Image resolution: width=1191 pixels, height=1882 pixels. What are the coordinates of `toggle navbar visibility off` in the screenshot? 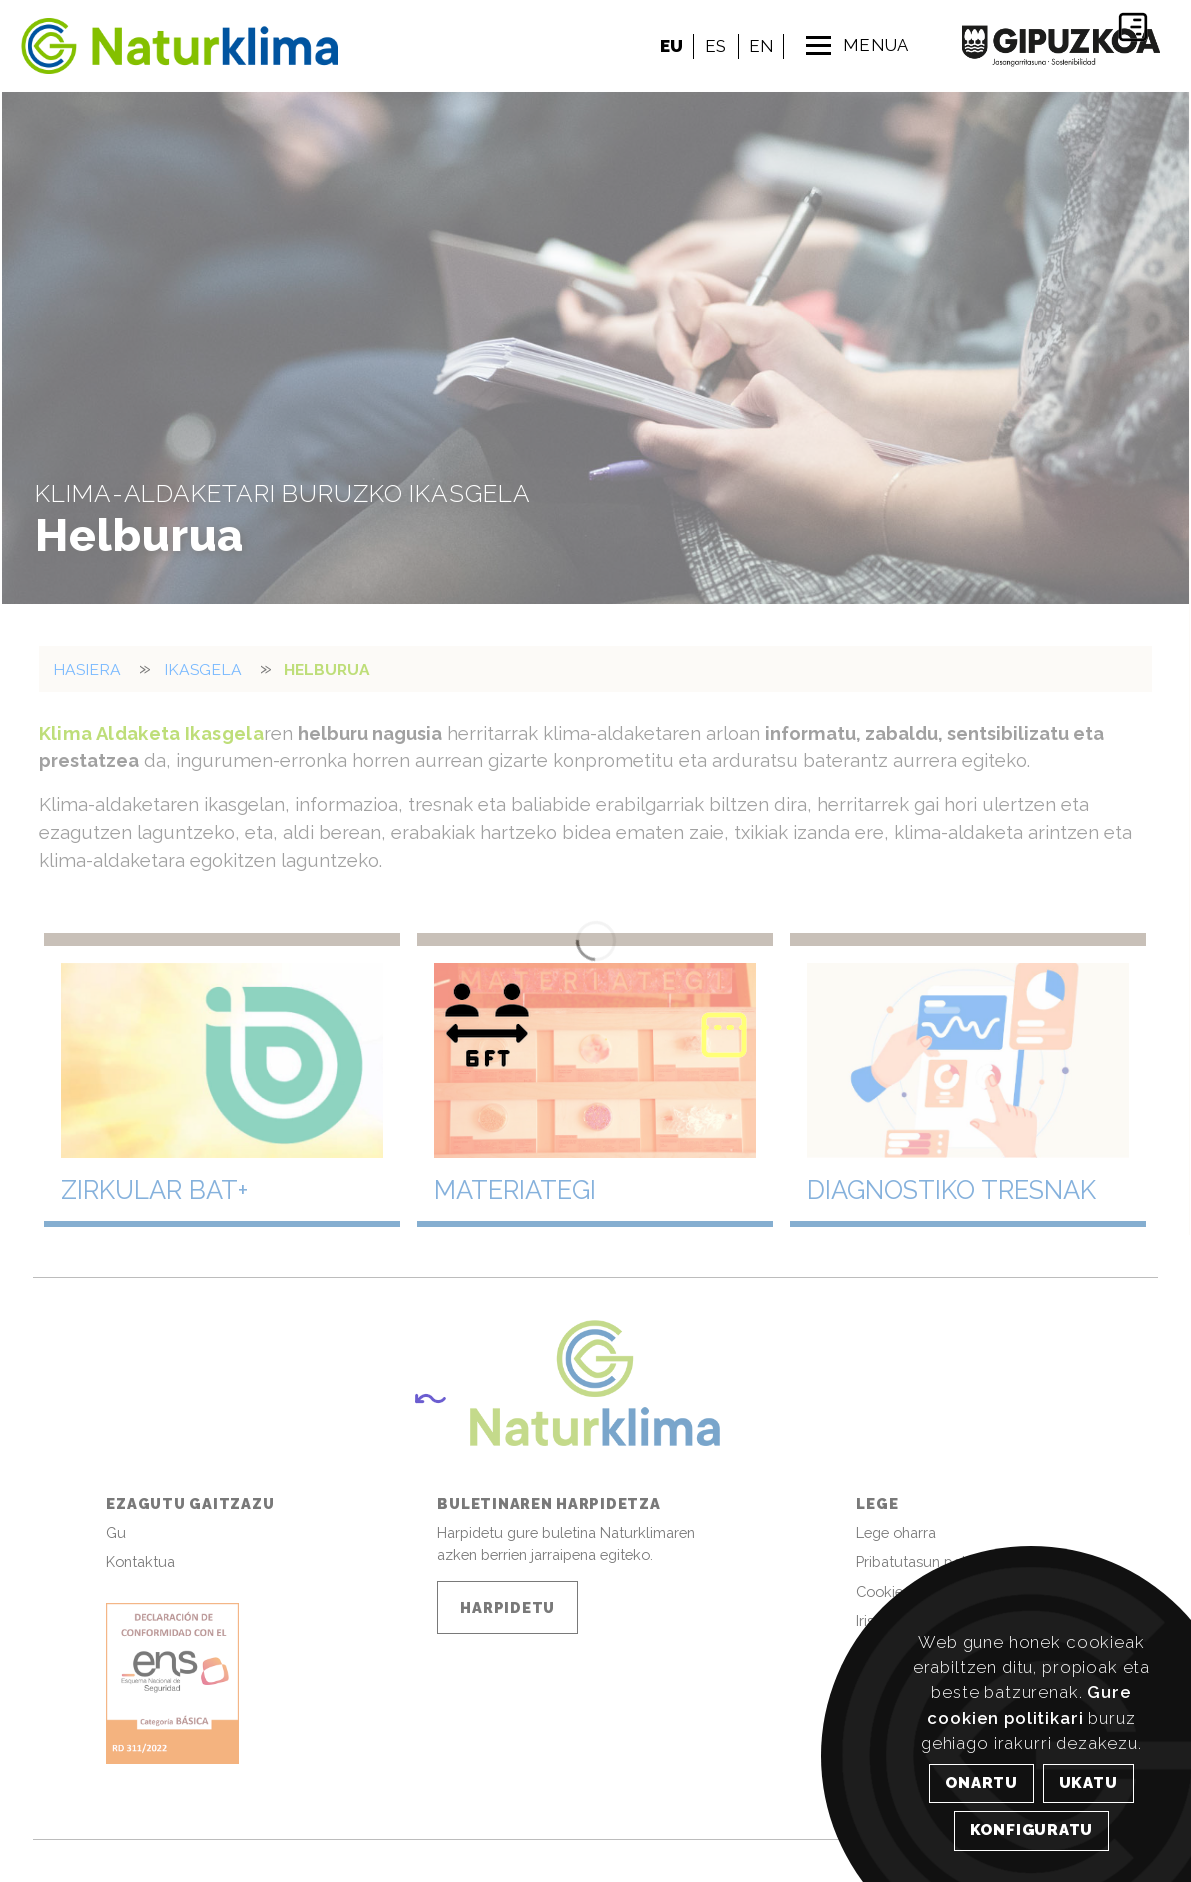 It's located at (724, 1035).